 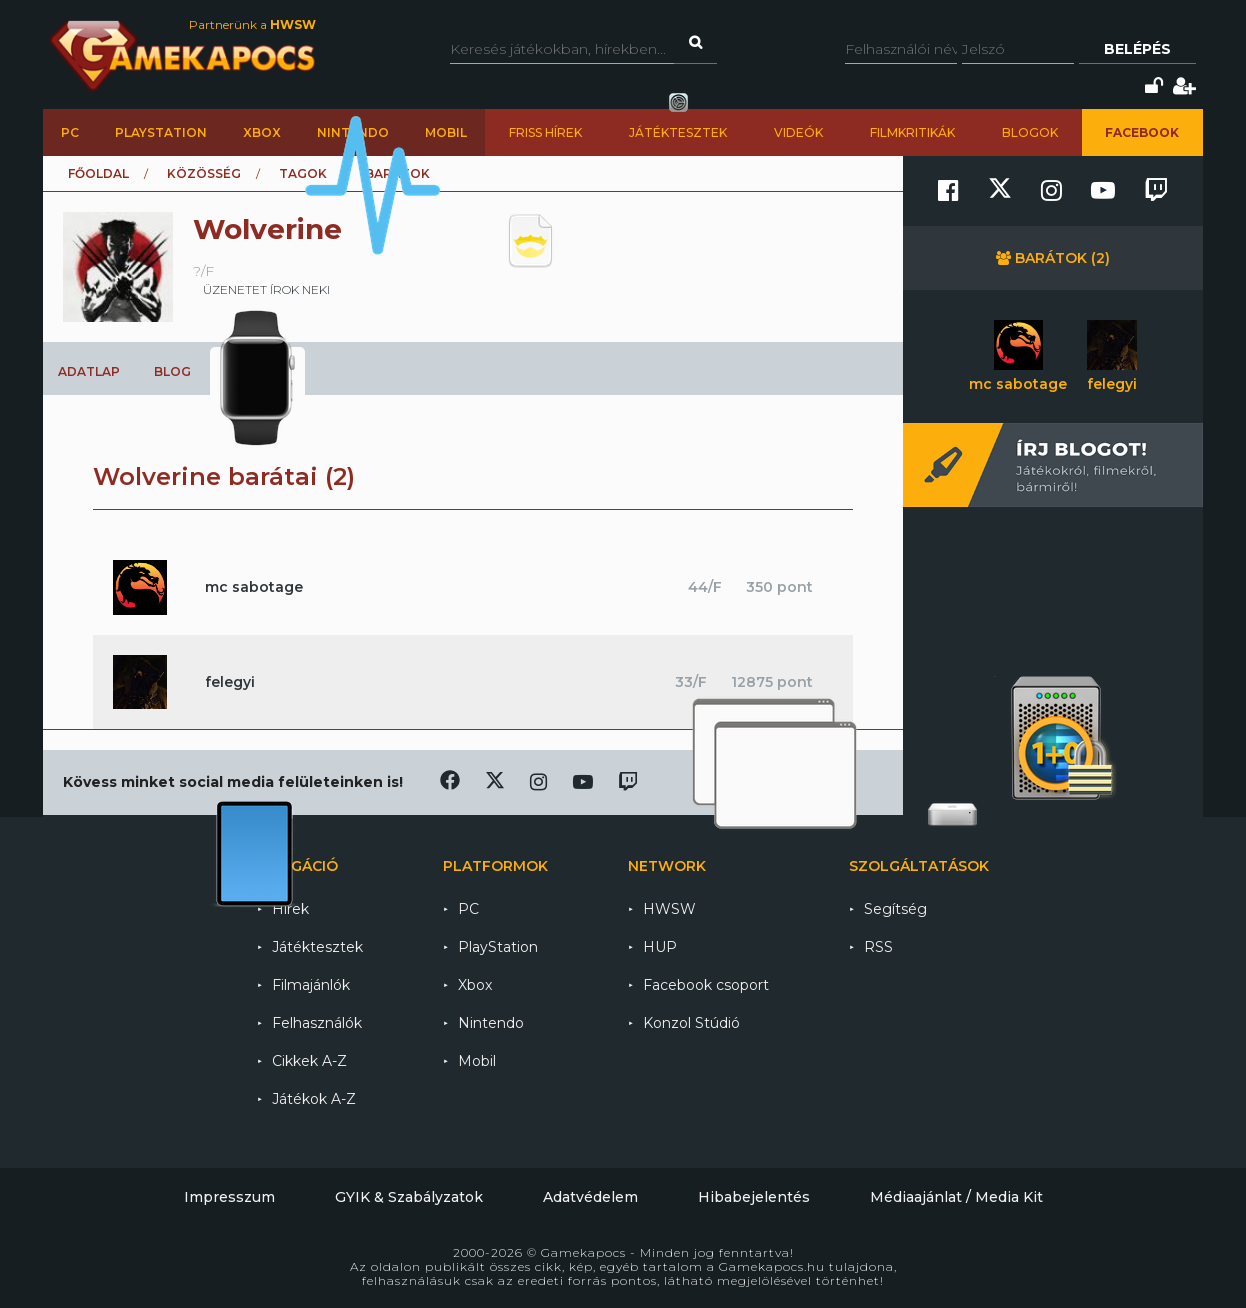 I want to click on apple watch device in connected devices list, so click(x=256, y=378).